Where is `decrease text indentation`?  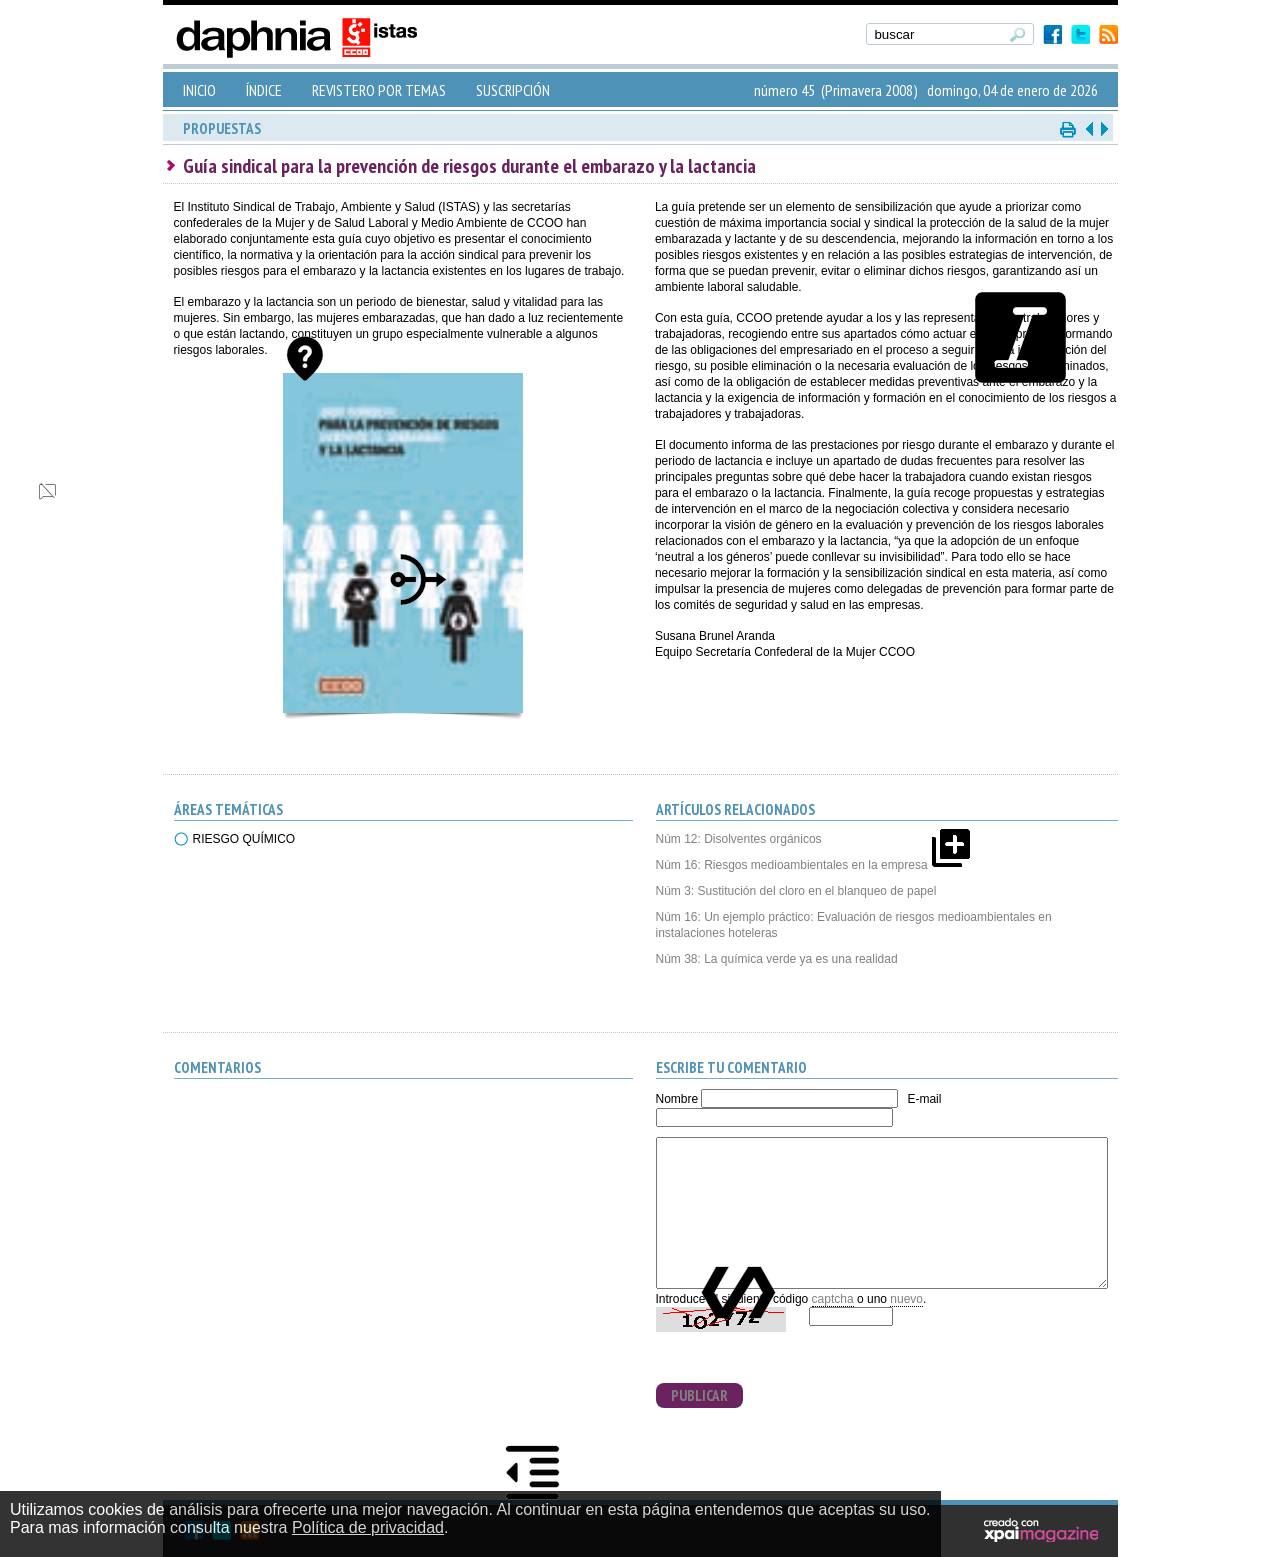
decrease text indentation is located at coordinates (532, 1472).